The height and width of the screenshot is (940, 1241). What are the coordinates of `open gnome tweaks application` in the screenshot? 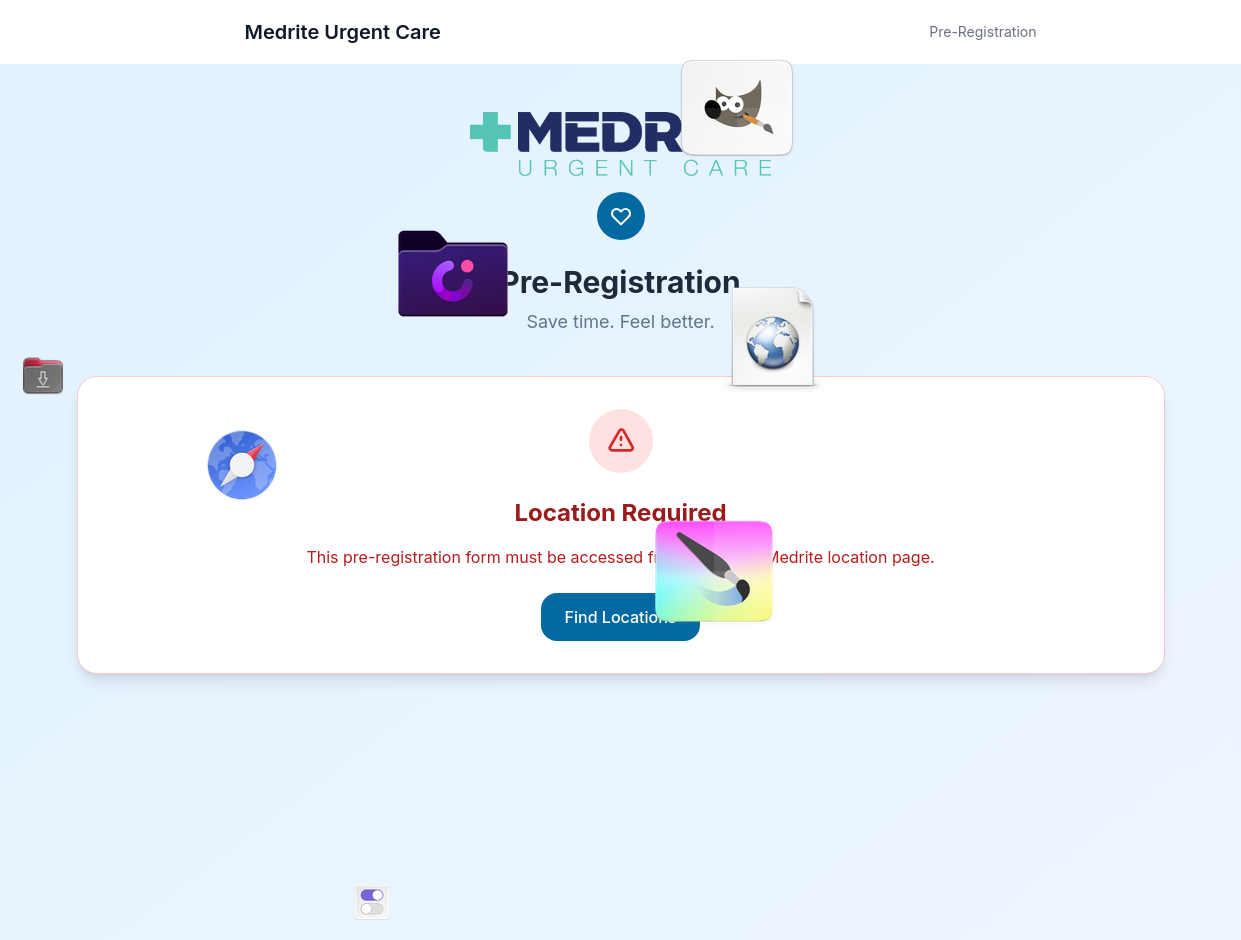 It's located at (372, 902).